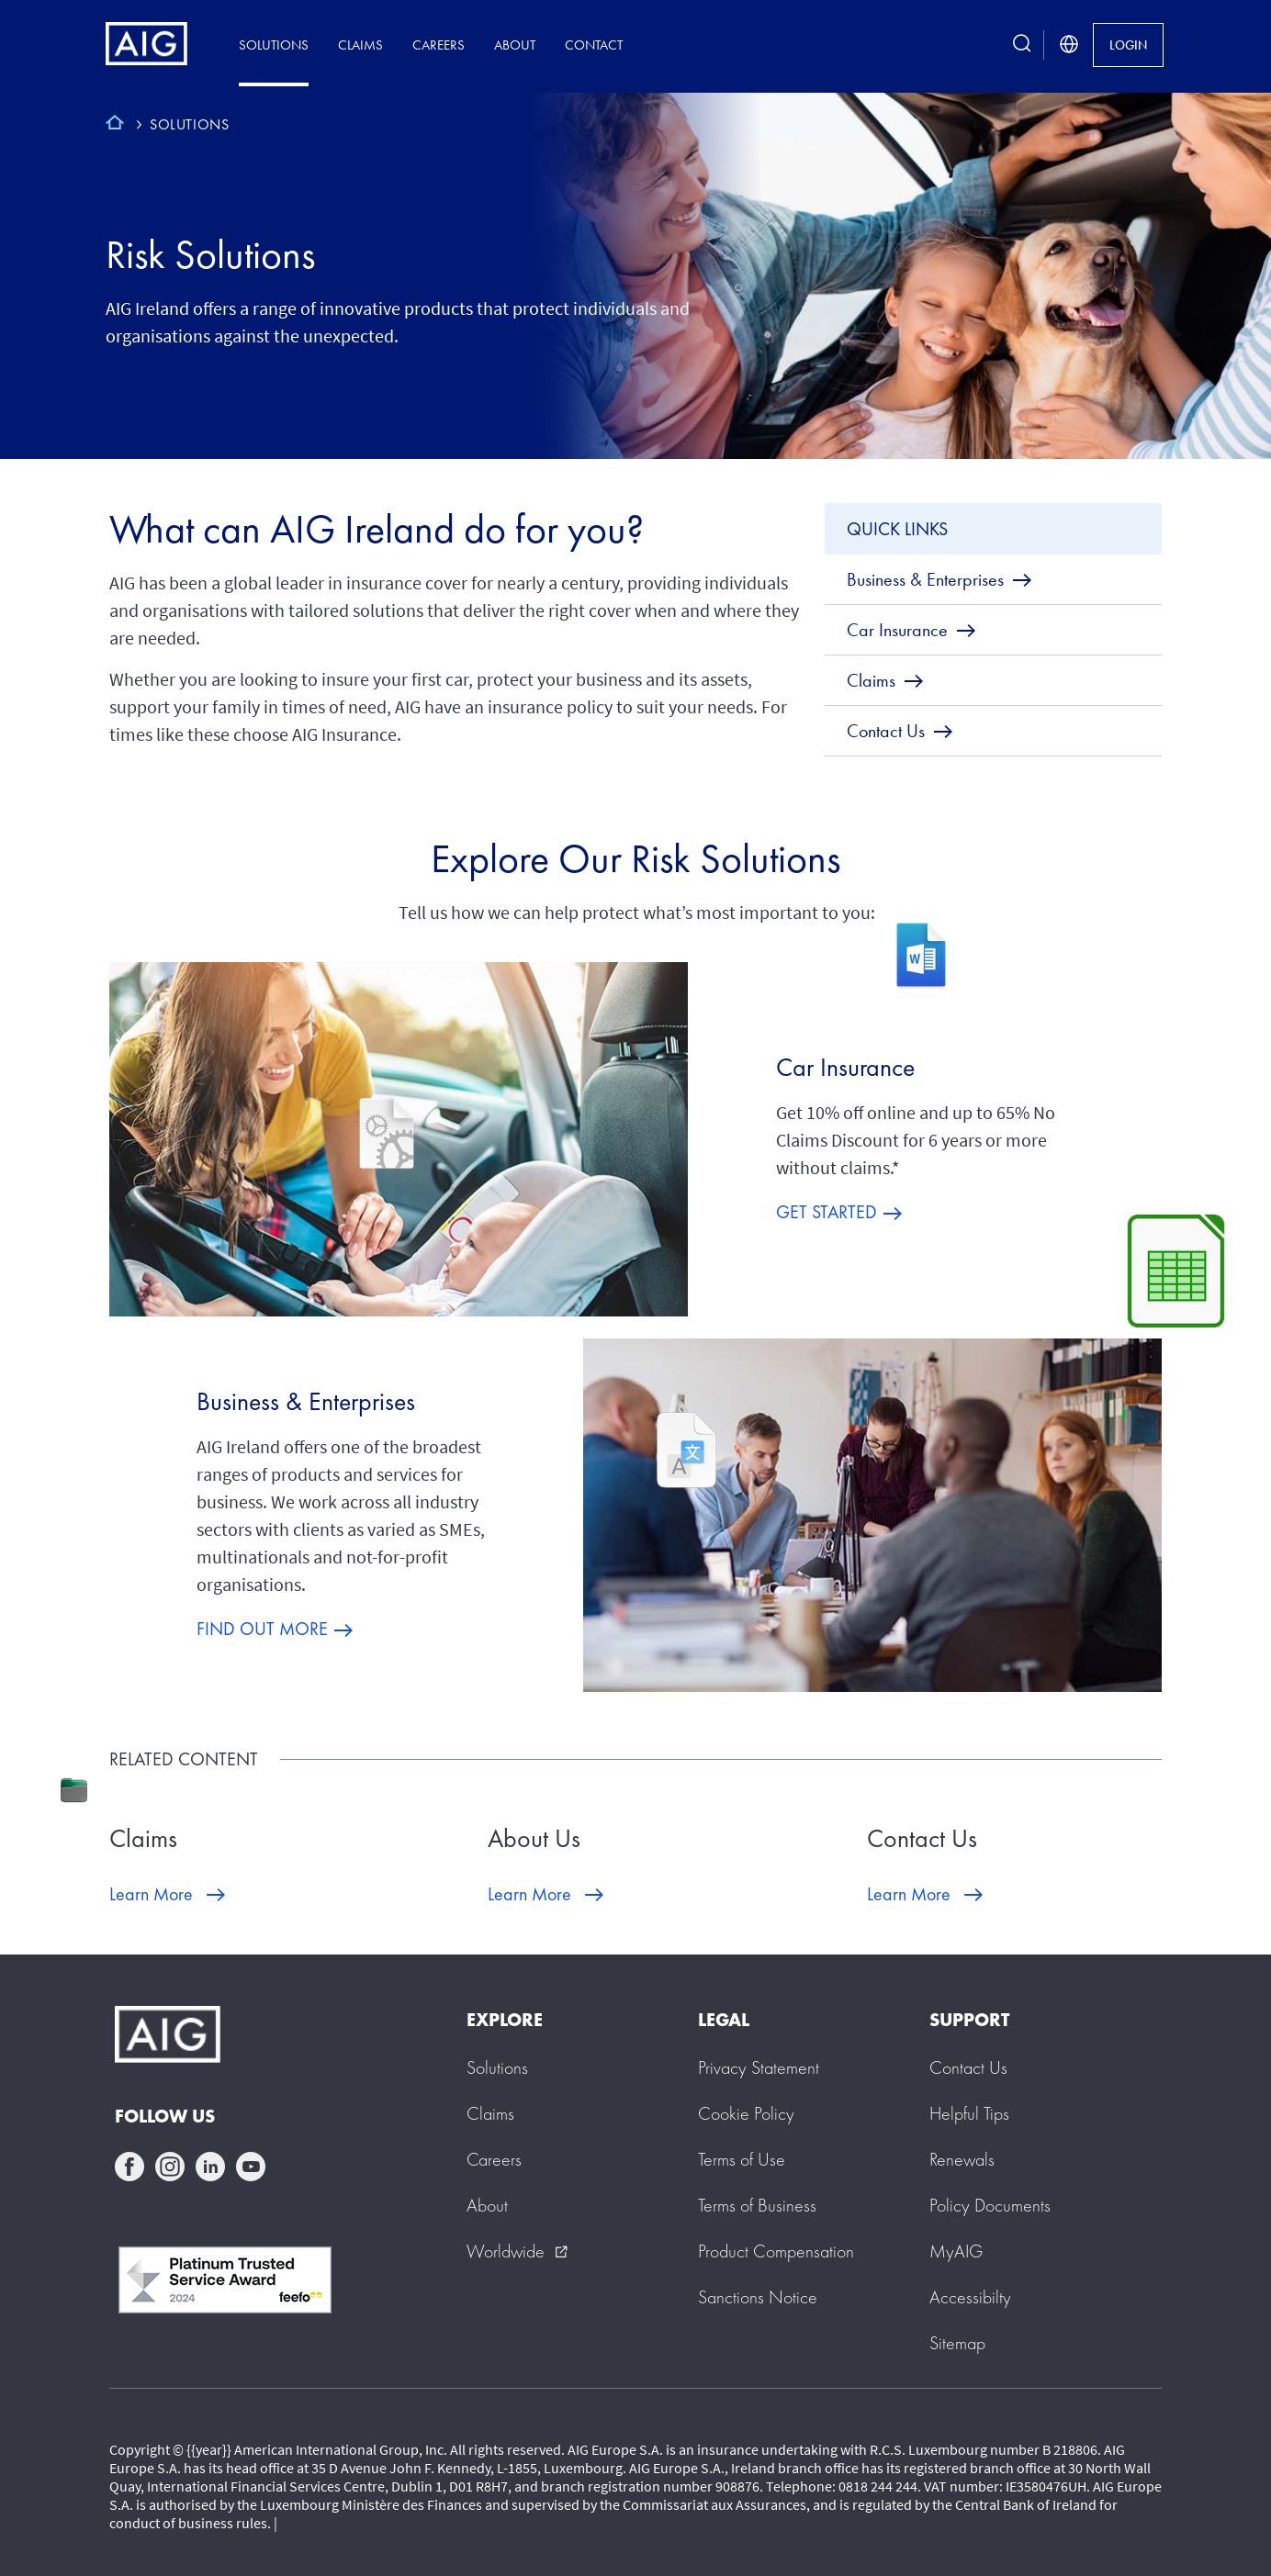  What do you see at coordinates (1175, 1271) in the screenshot?
I see `open a LibreOffice Calc spreadsheet file` at bounding box center [1175, 1271].